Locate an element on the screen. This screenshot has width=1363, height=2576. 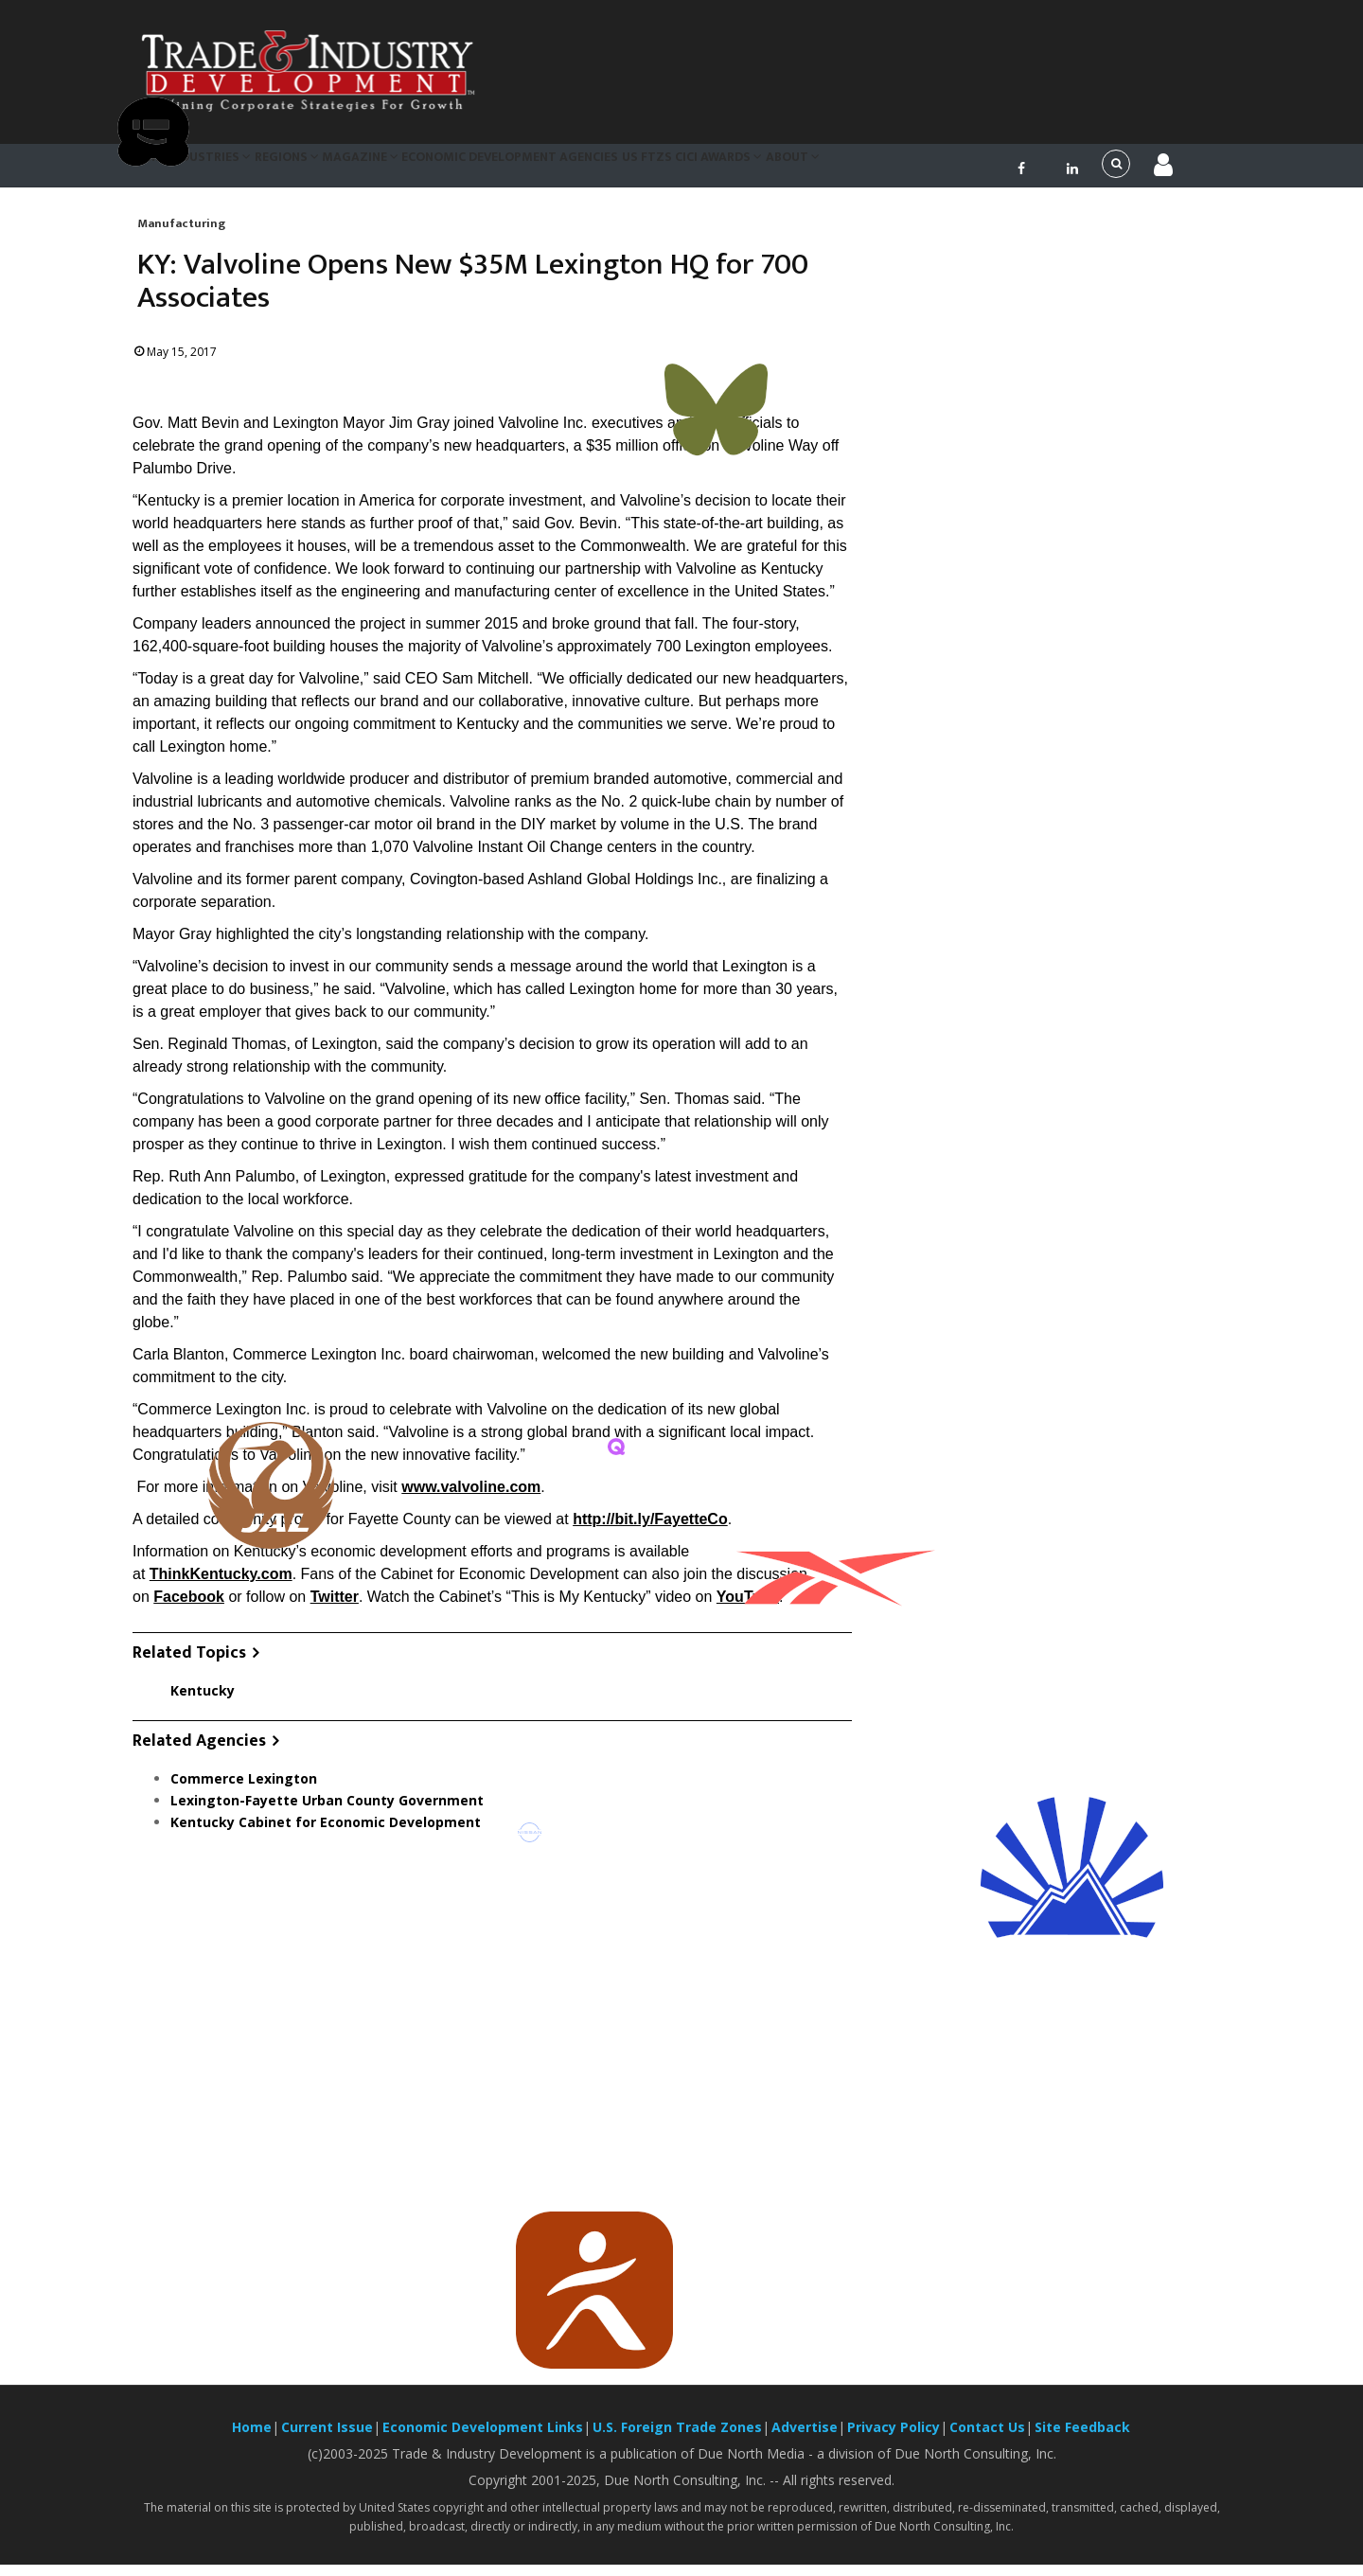
open the Bluesky app is located at coordinates (716, 407).